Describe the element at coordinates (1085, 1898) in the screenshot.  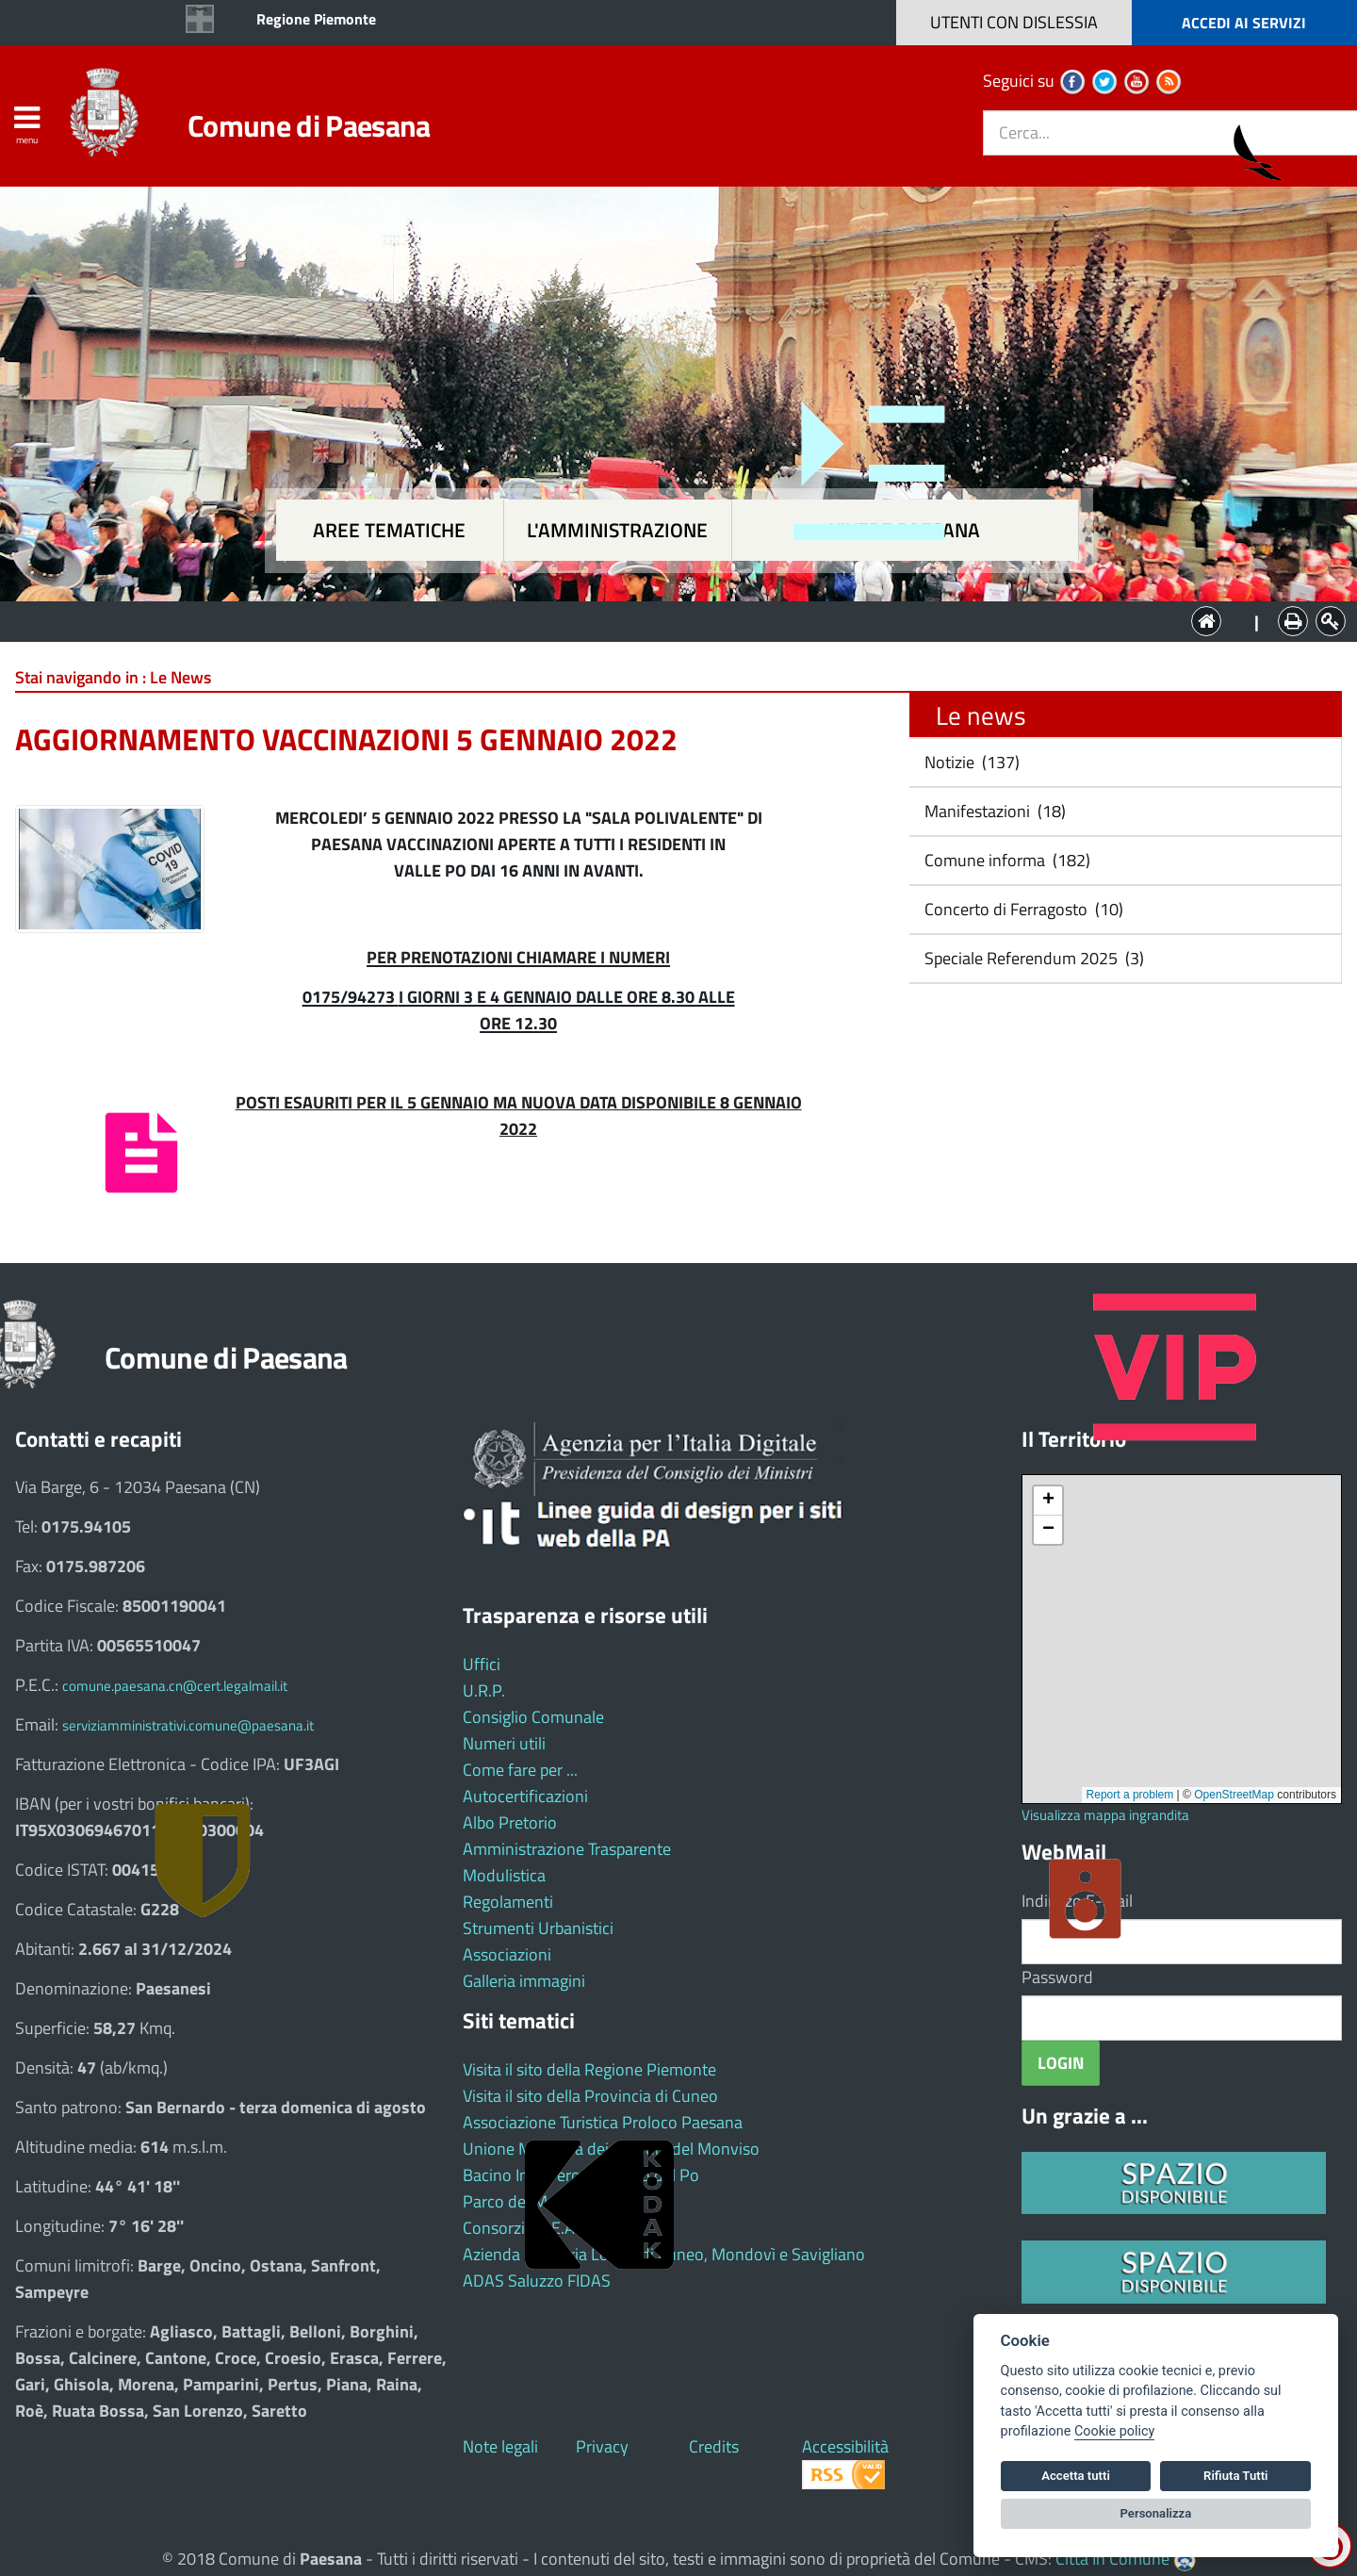
I see `adjust speaker or audio output settings` at that location.